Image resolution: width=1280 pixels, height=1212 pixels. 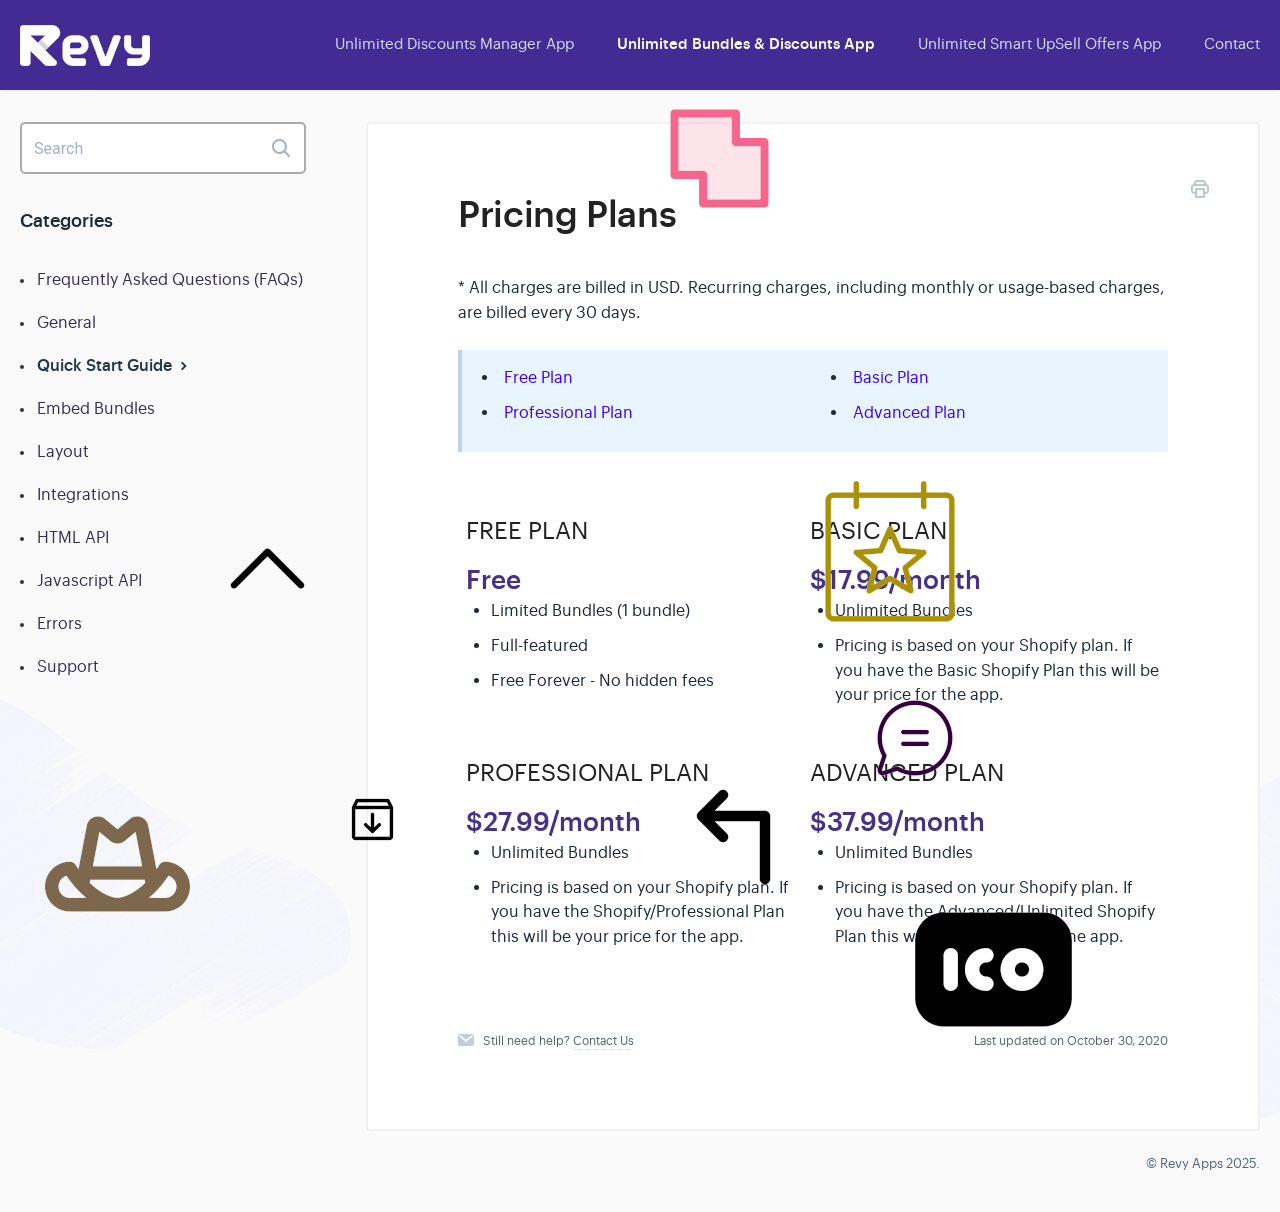 What do you see at coordinates (890, 557) in the screenshot?
I see `view starred or favorite events` at bounding box center [890, 557].